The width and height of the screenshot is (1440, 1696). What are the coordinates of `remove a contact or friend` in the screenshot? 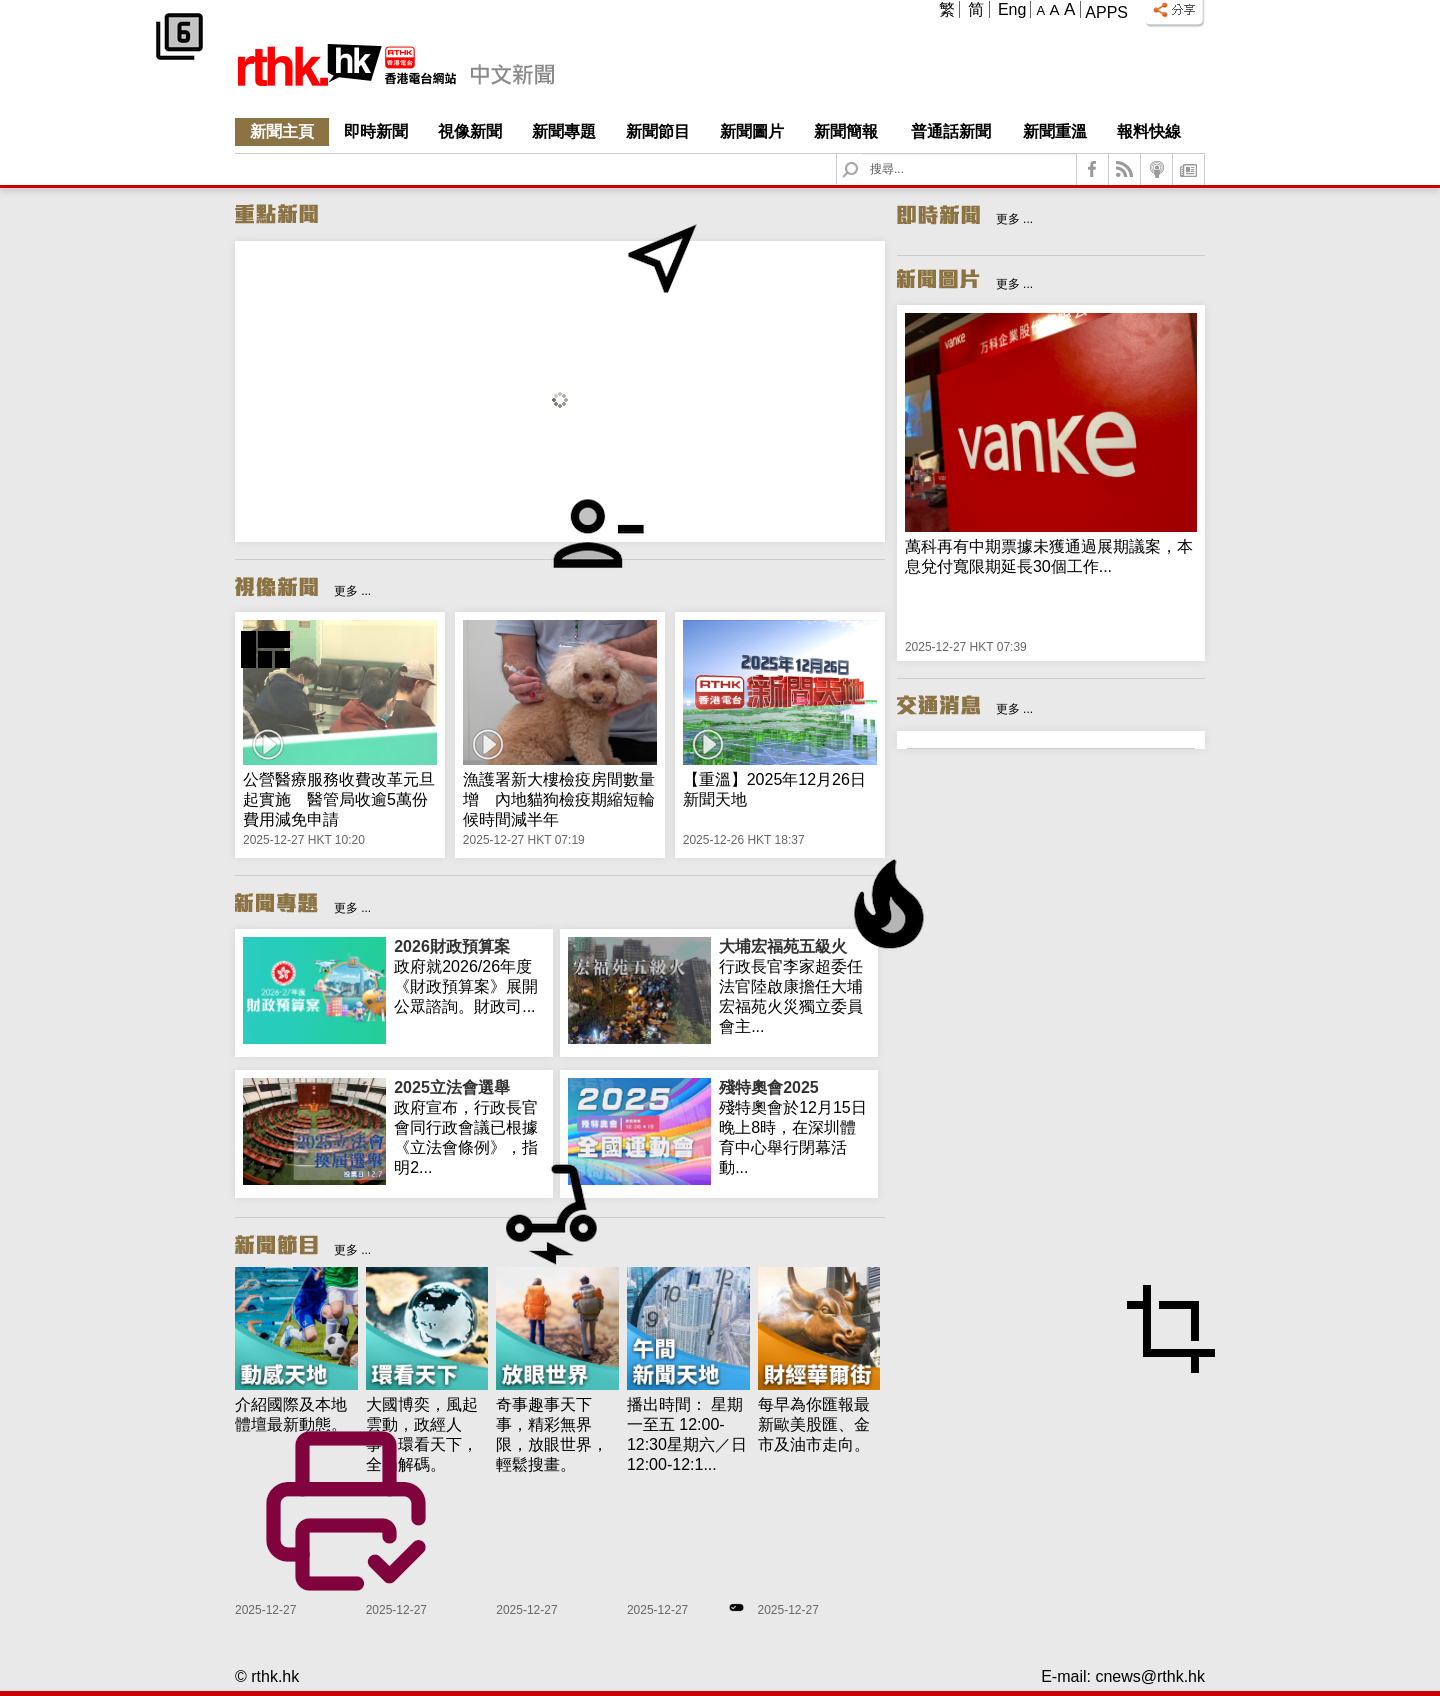 It's located at (596, 533).